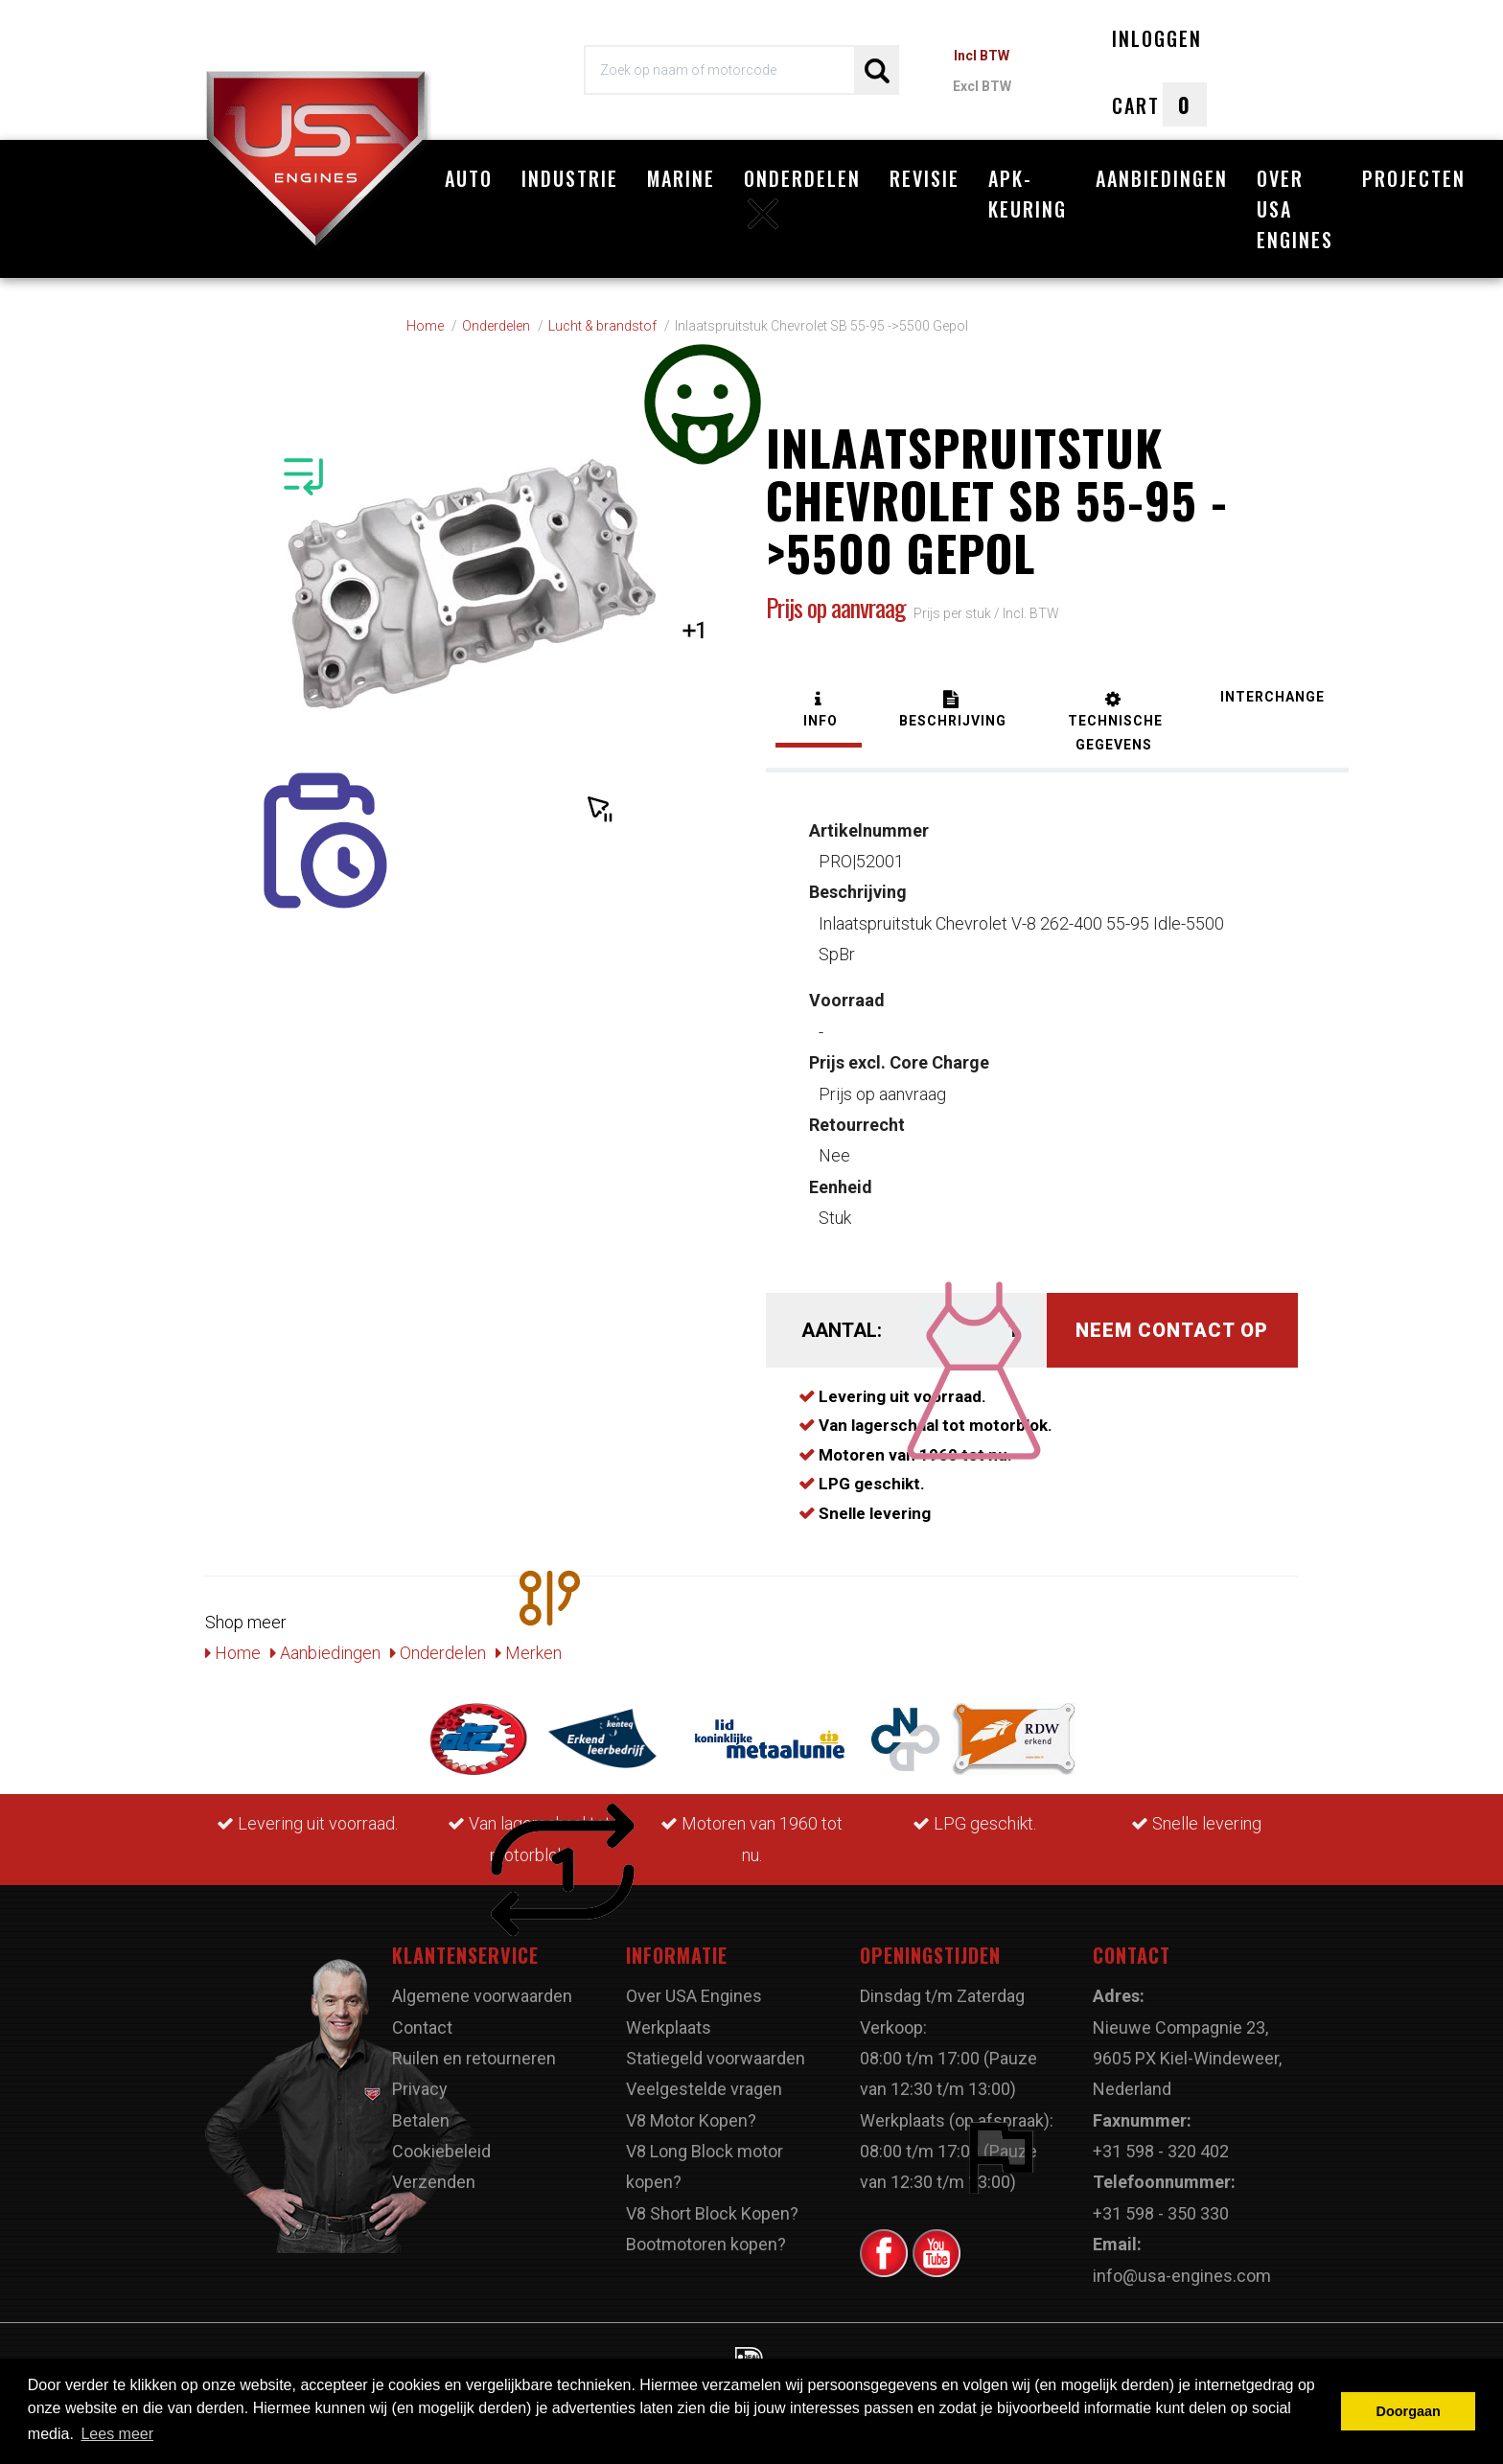 Image resolution: width=1503 pixels, height=2464 pixels. Describe the element at coordinates (303, 473) in the screenshot. I see `move item to end of list` at that location.